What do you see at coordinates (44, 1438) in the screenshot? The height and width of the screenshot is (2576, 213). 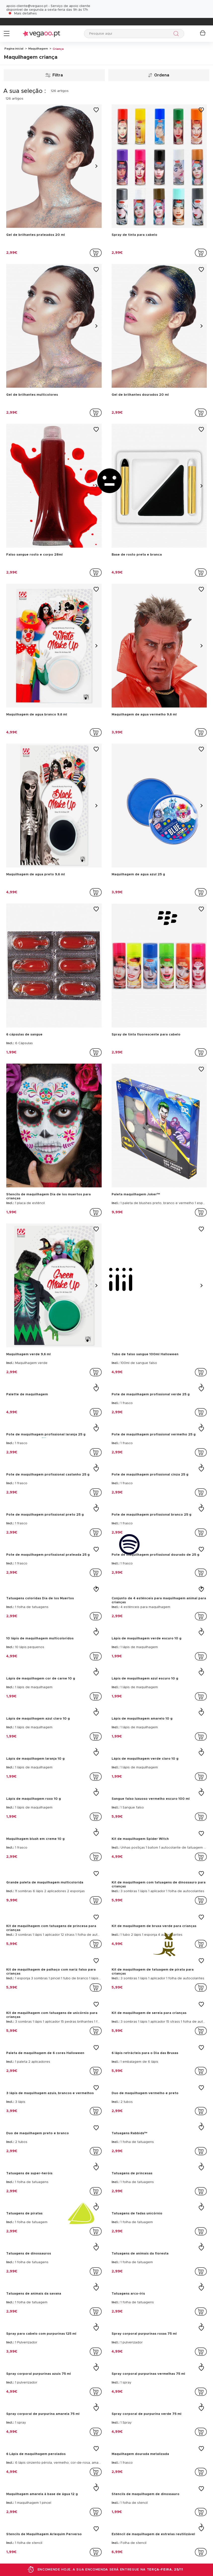 I see `access woocommerce store settings` at bounding box center [44, 1438].